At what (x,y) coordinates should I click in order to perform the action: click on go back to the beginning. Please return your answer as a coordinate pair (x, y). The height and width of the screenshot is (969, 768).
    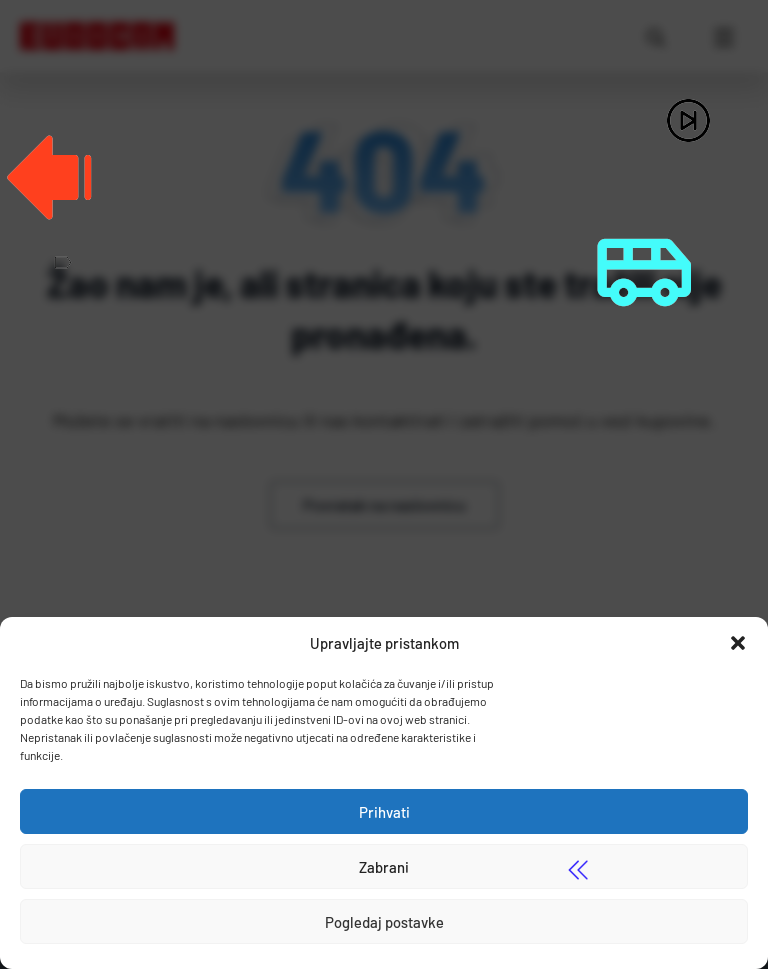
    Looking at the image, I should click on (579, 870).